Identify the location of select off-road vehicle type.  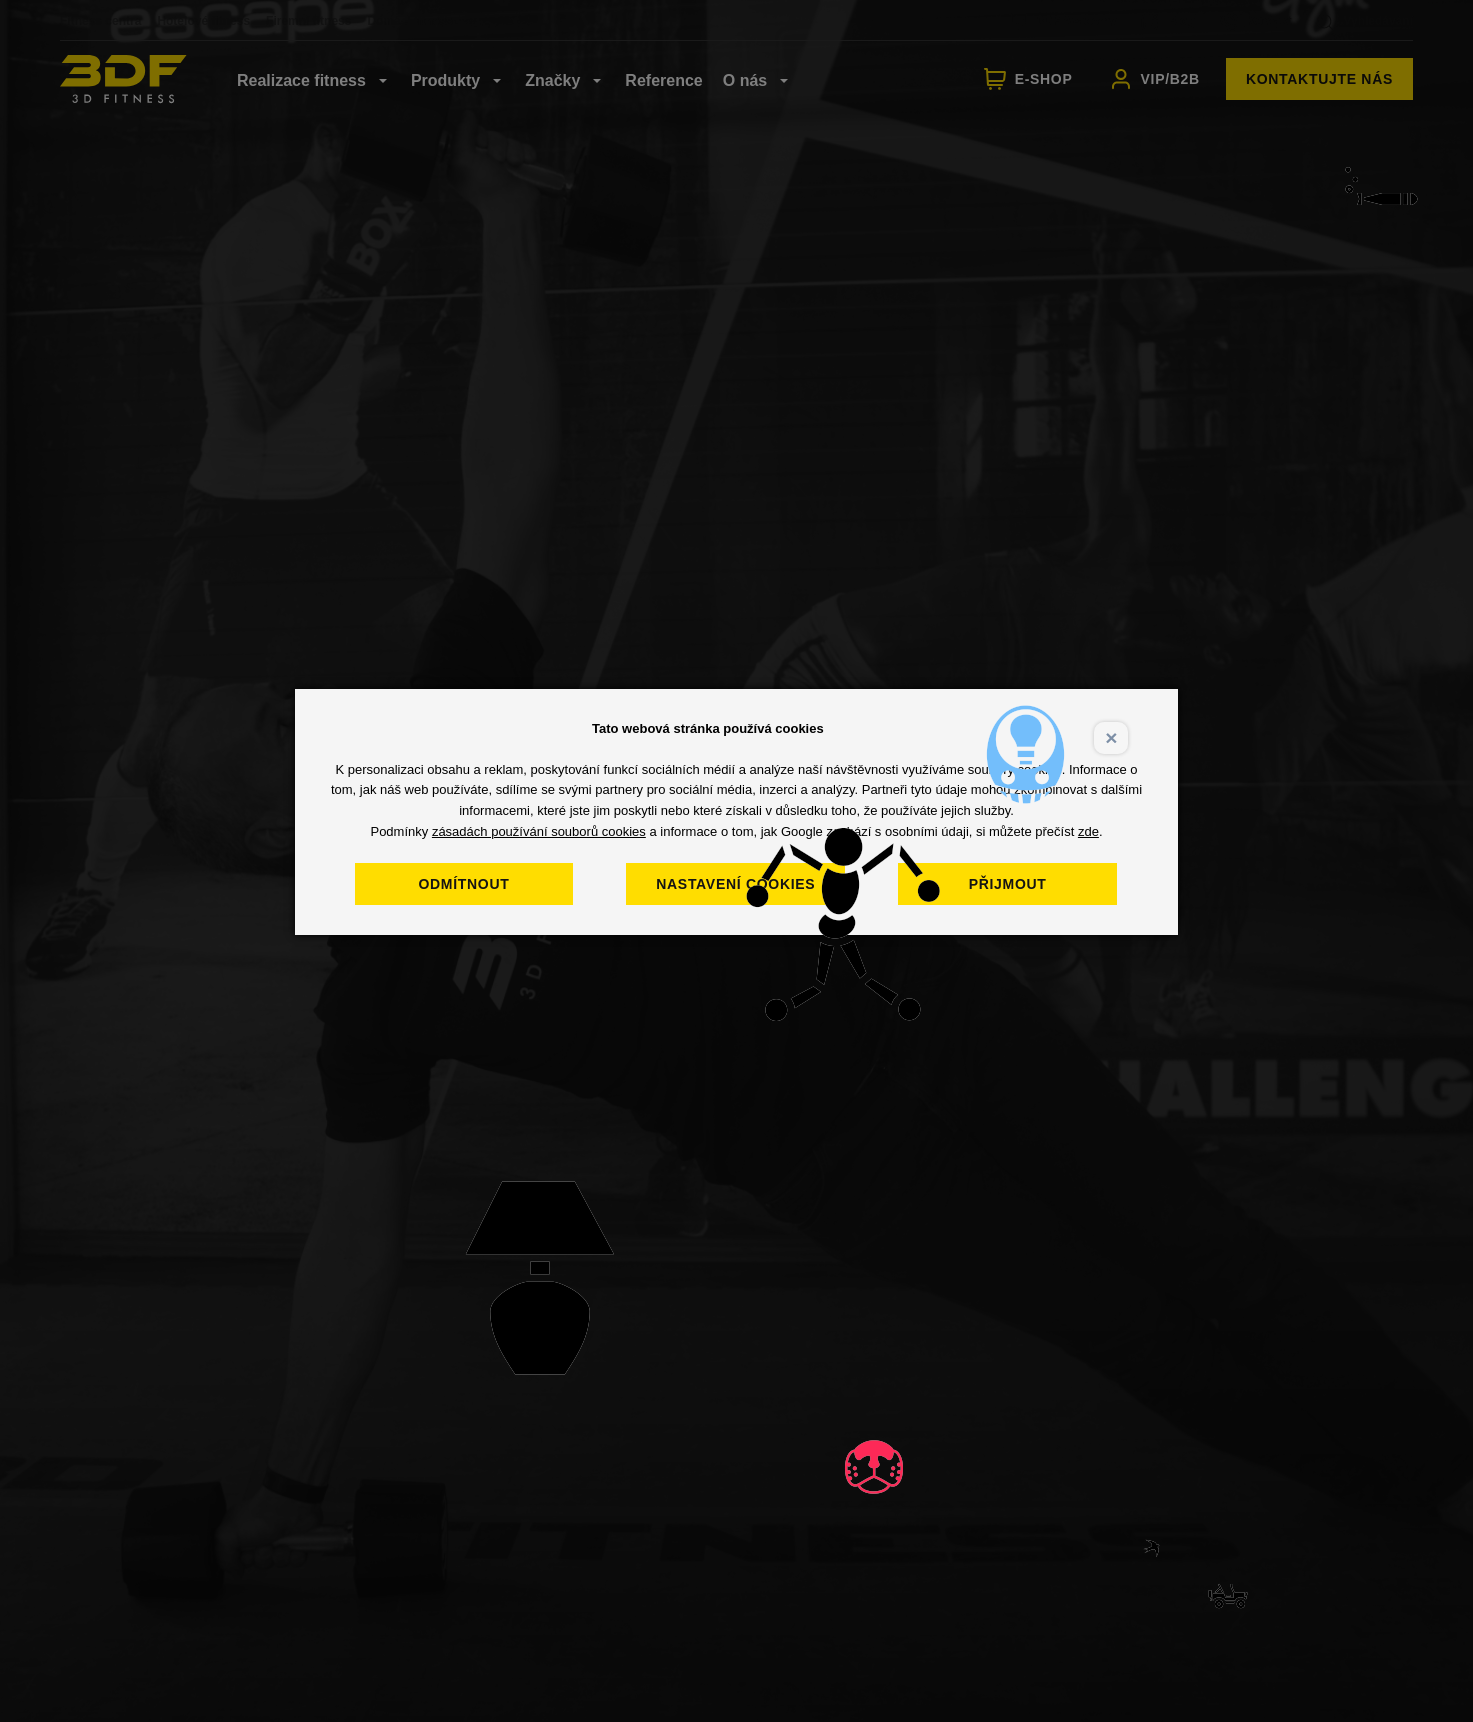
(1228, 1596).